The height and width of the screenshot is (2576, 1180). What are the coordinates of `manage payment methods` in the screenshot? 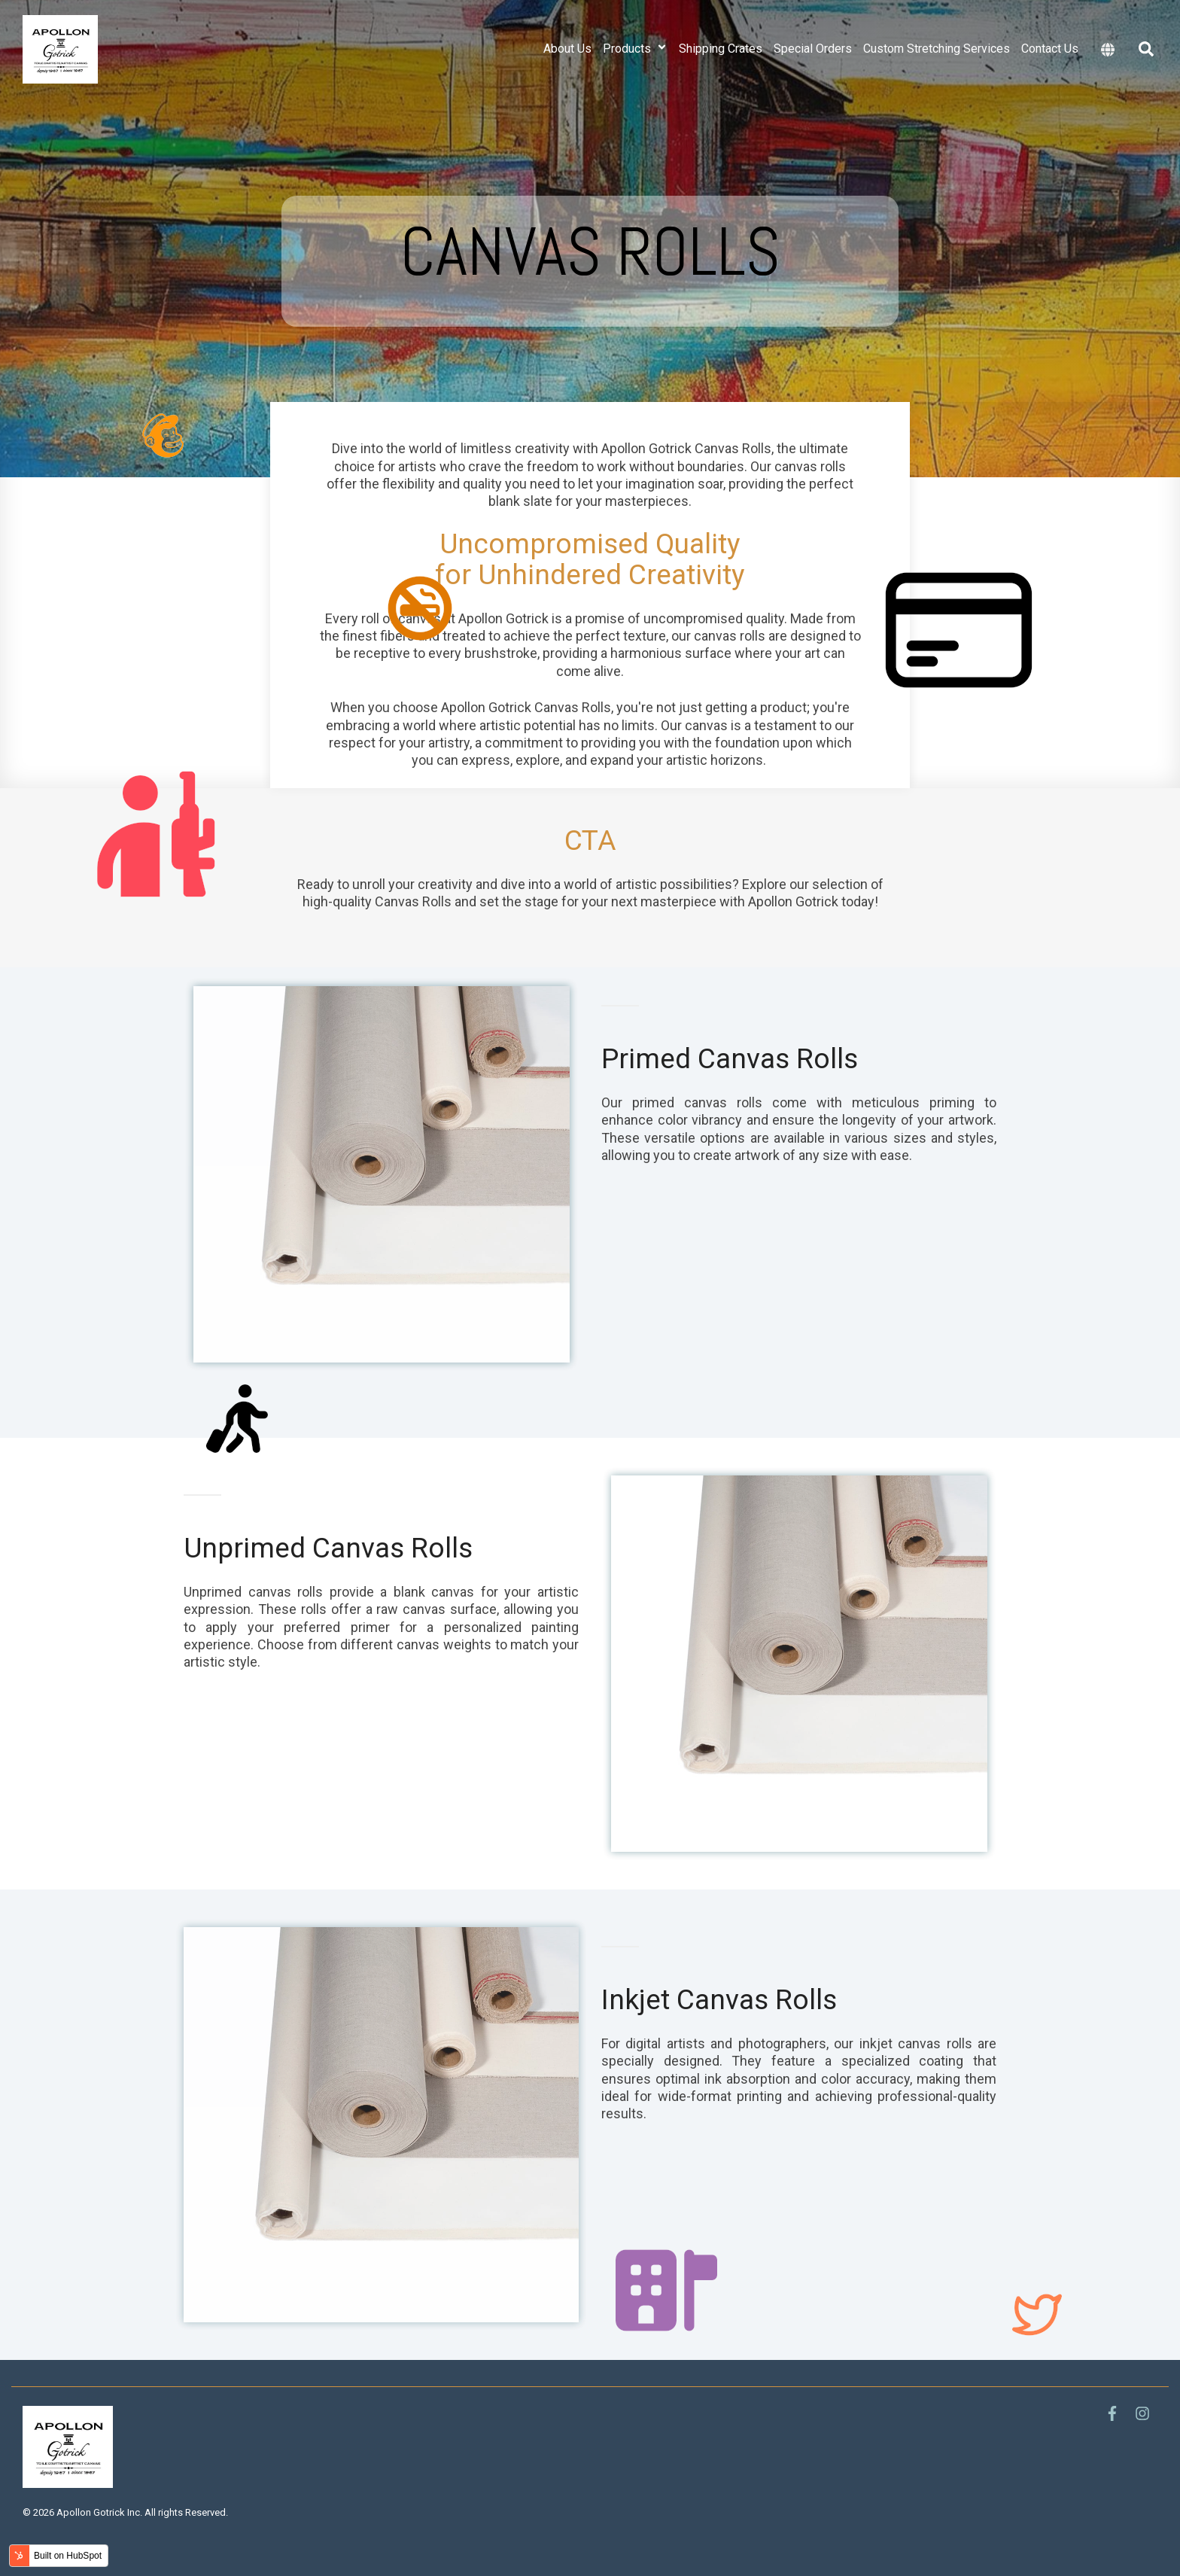 It's located at (959, 630).